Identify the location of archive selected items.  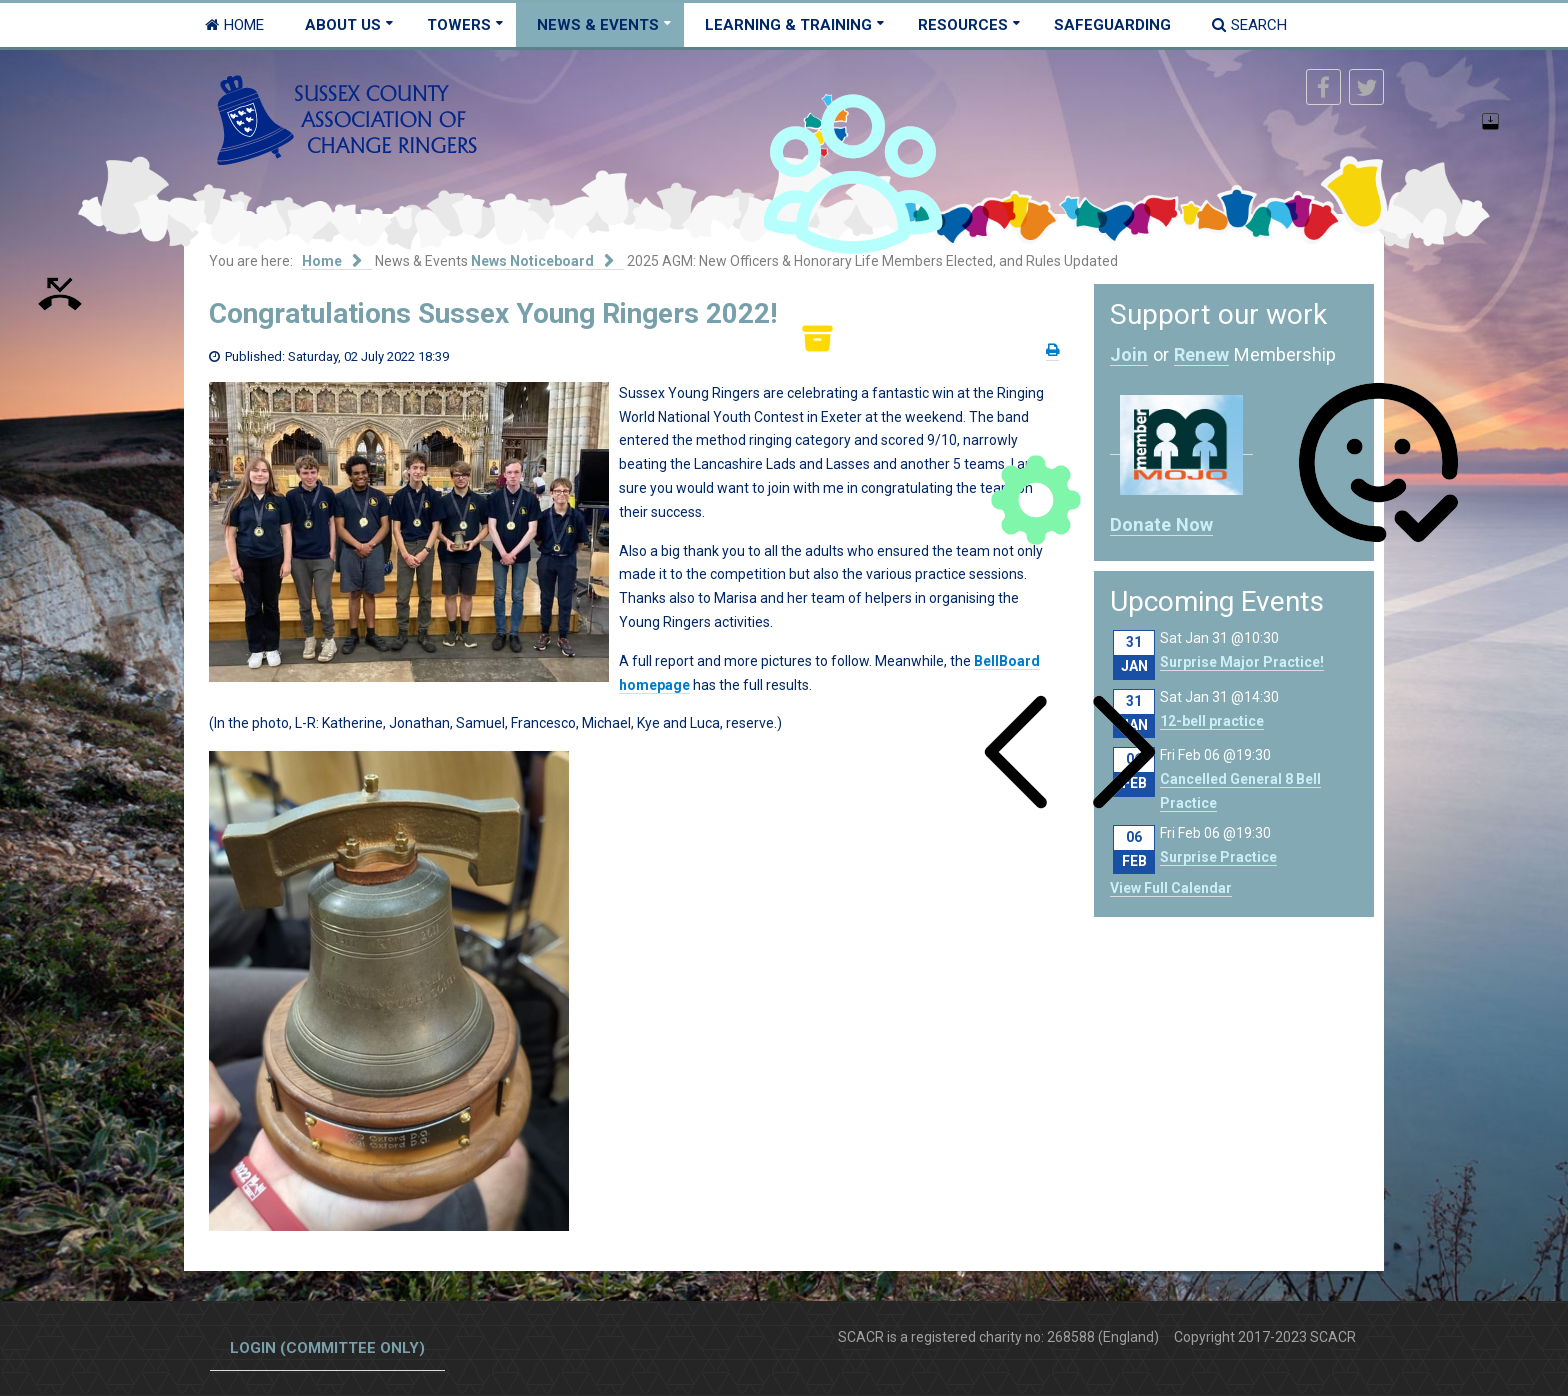
(817, 338).